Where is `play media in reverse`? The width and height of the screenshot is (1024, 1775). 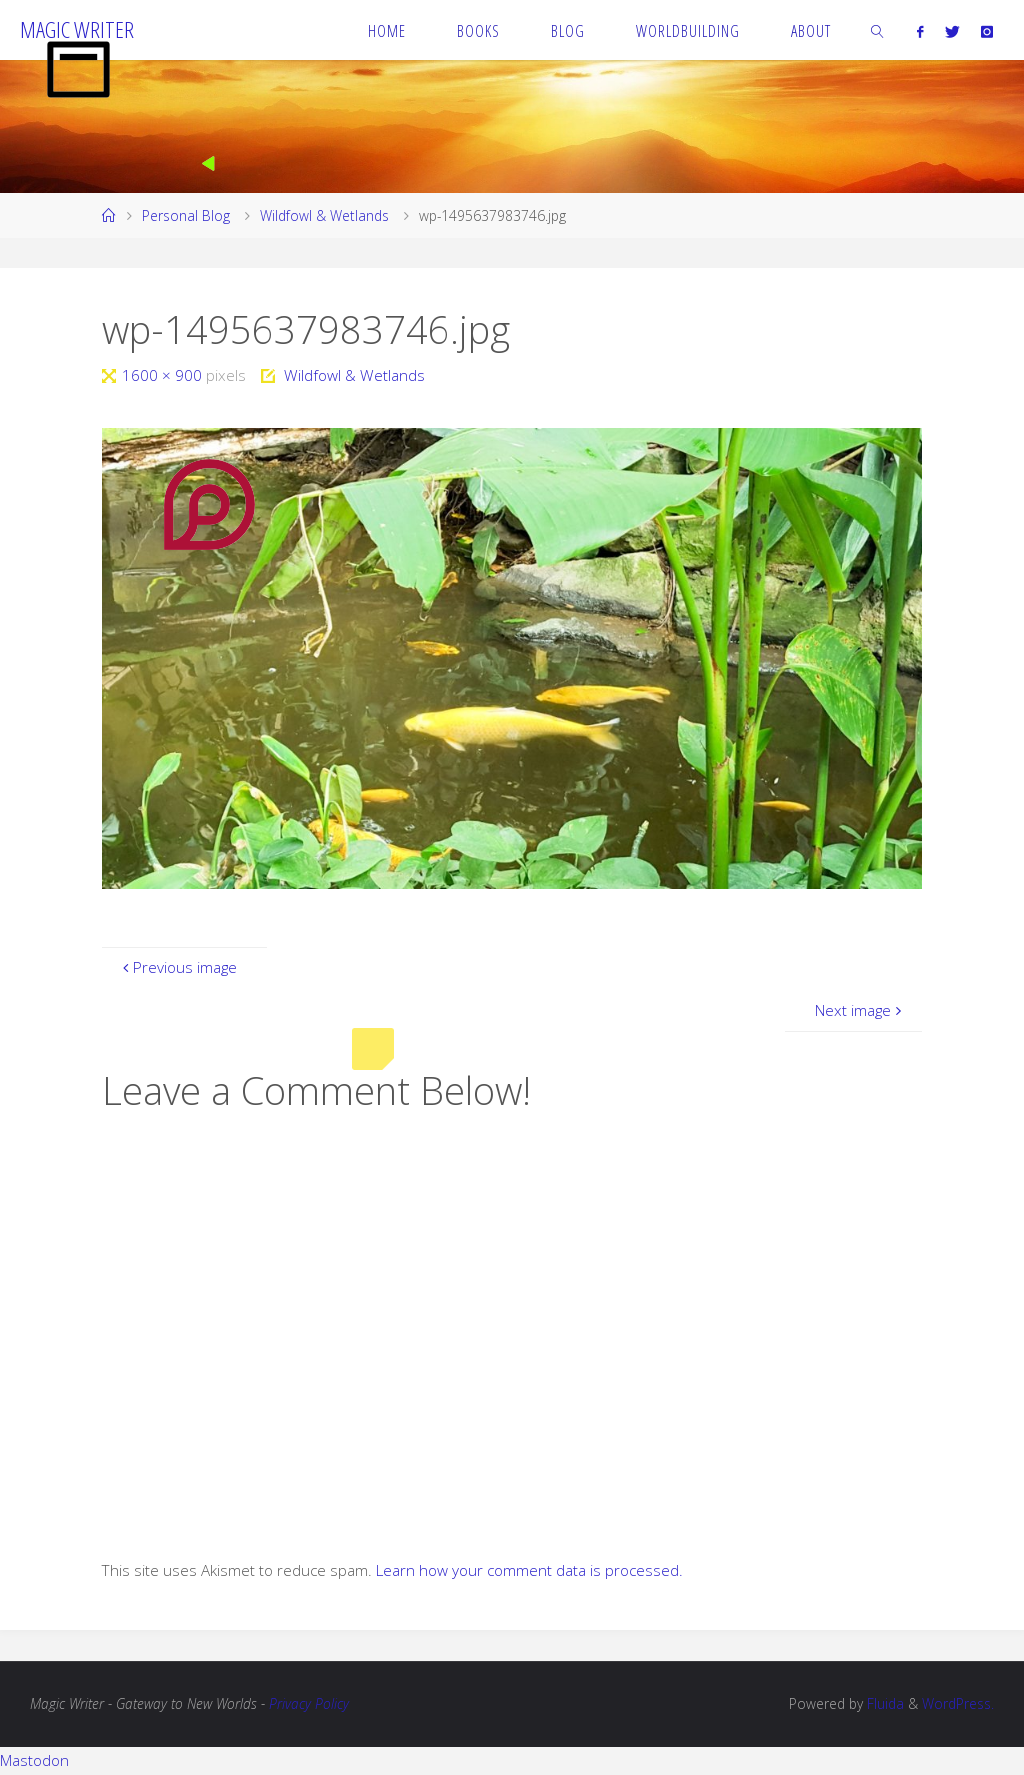
play media in reverse is located at coordinates (209, 163).